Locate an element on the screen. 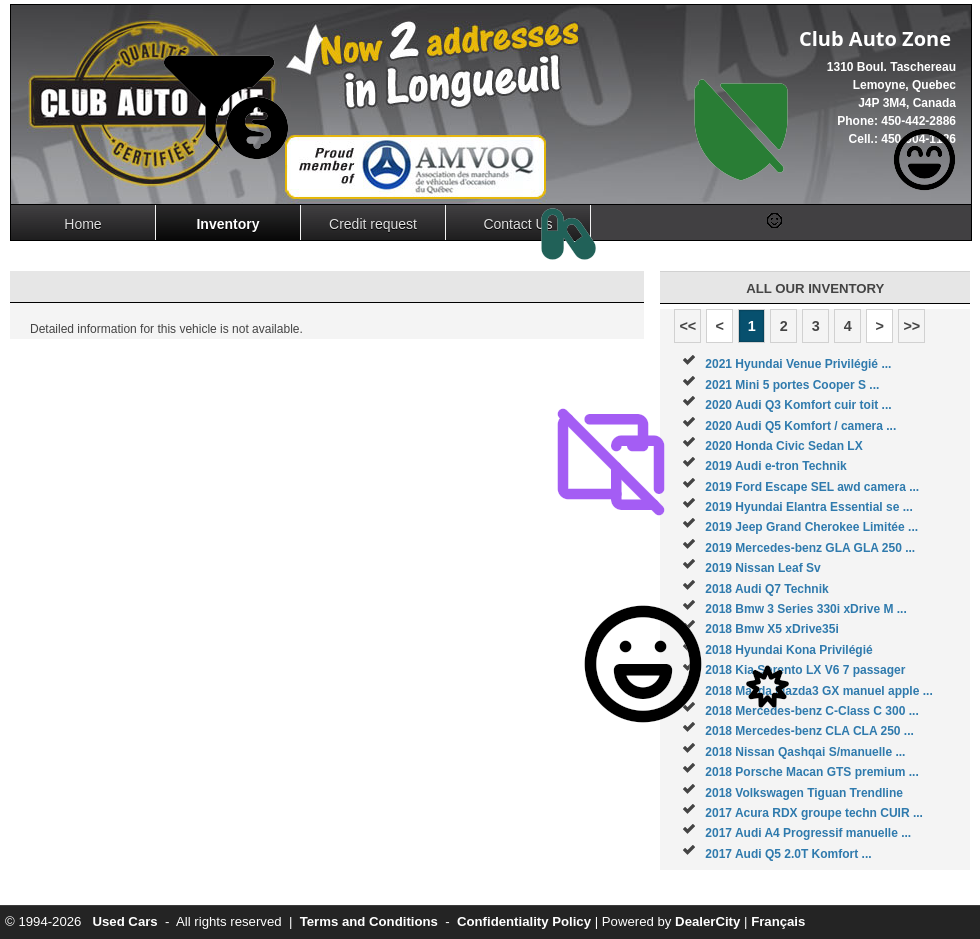  add an emoji or reaction to a message is located at coordinates (774, 220).